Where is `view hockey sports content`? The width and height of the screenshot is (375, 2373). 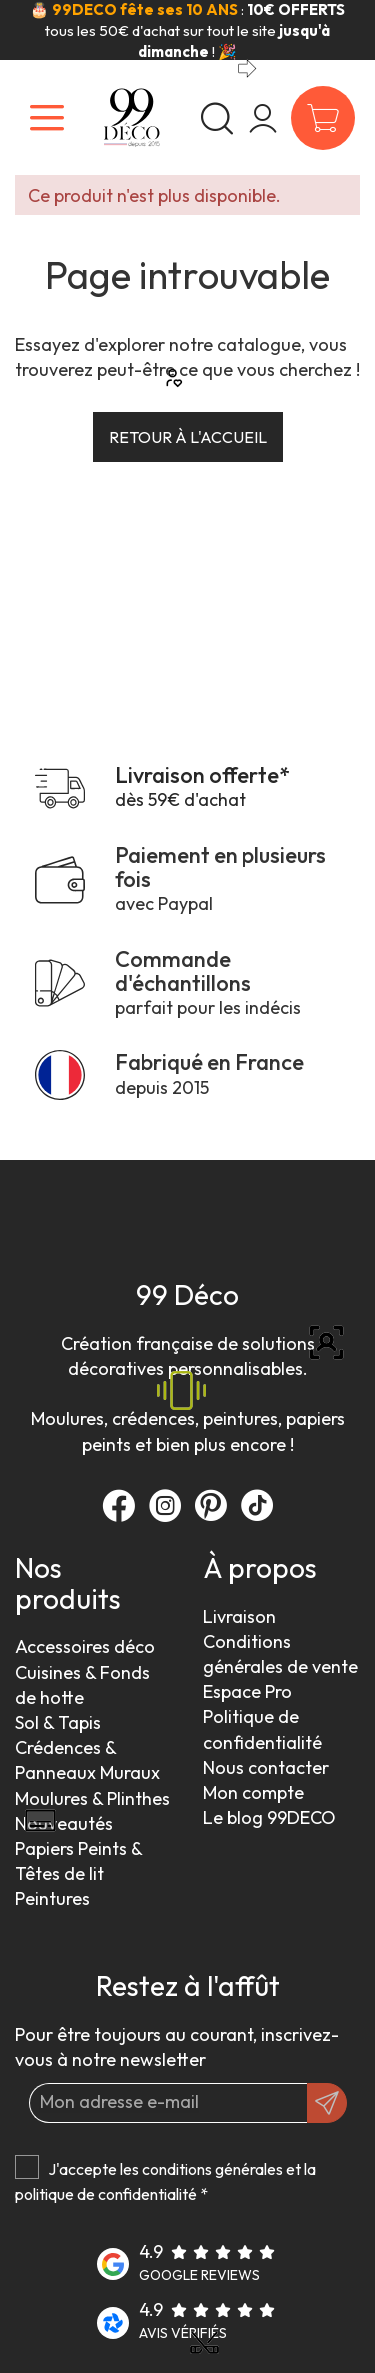
view hockey sports content is located at coordinates (204, 2342).